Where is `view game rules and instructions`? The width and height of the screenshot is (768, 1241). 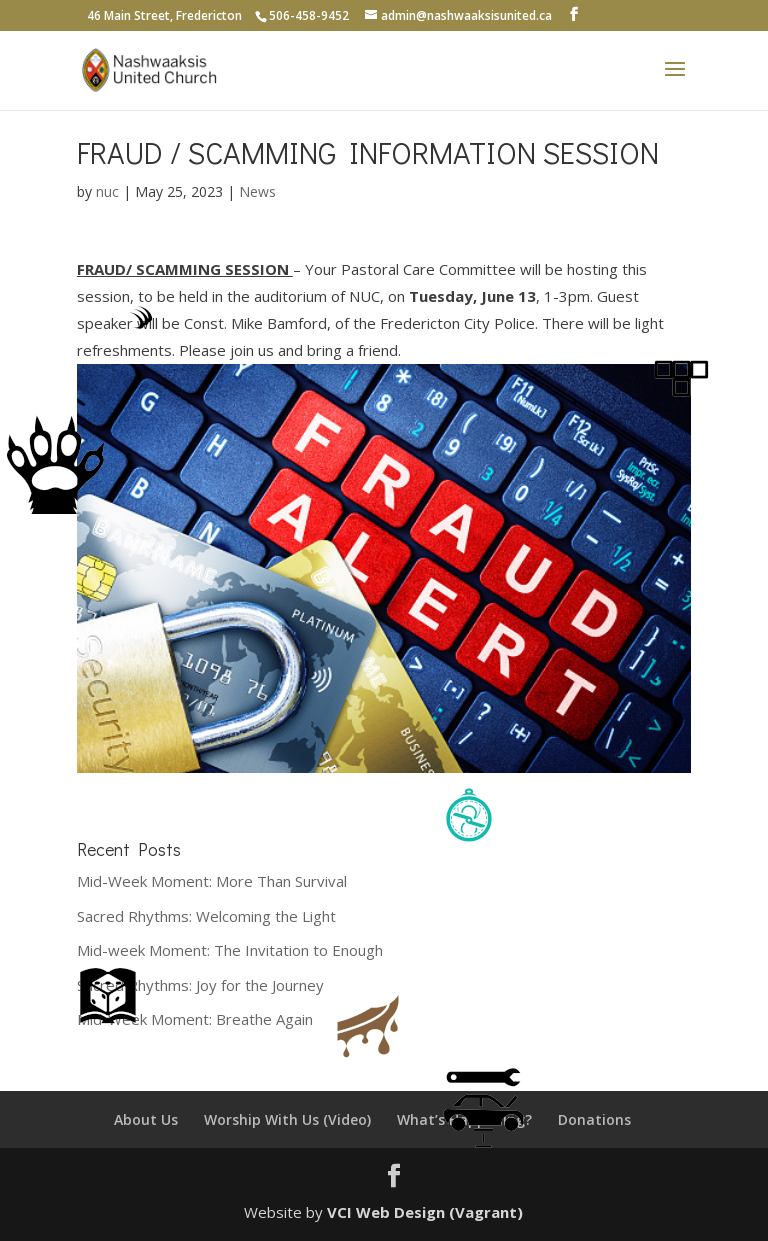
view game rules and instructions is located at coordinates (108, 996).